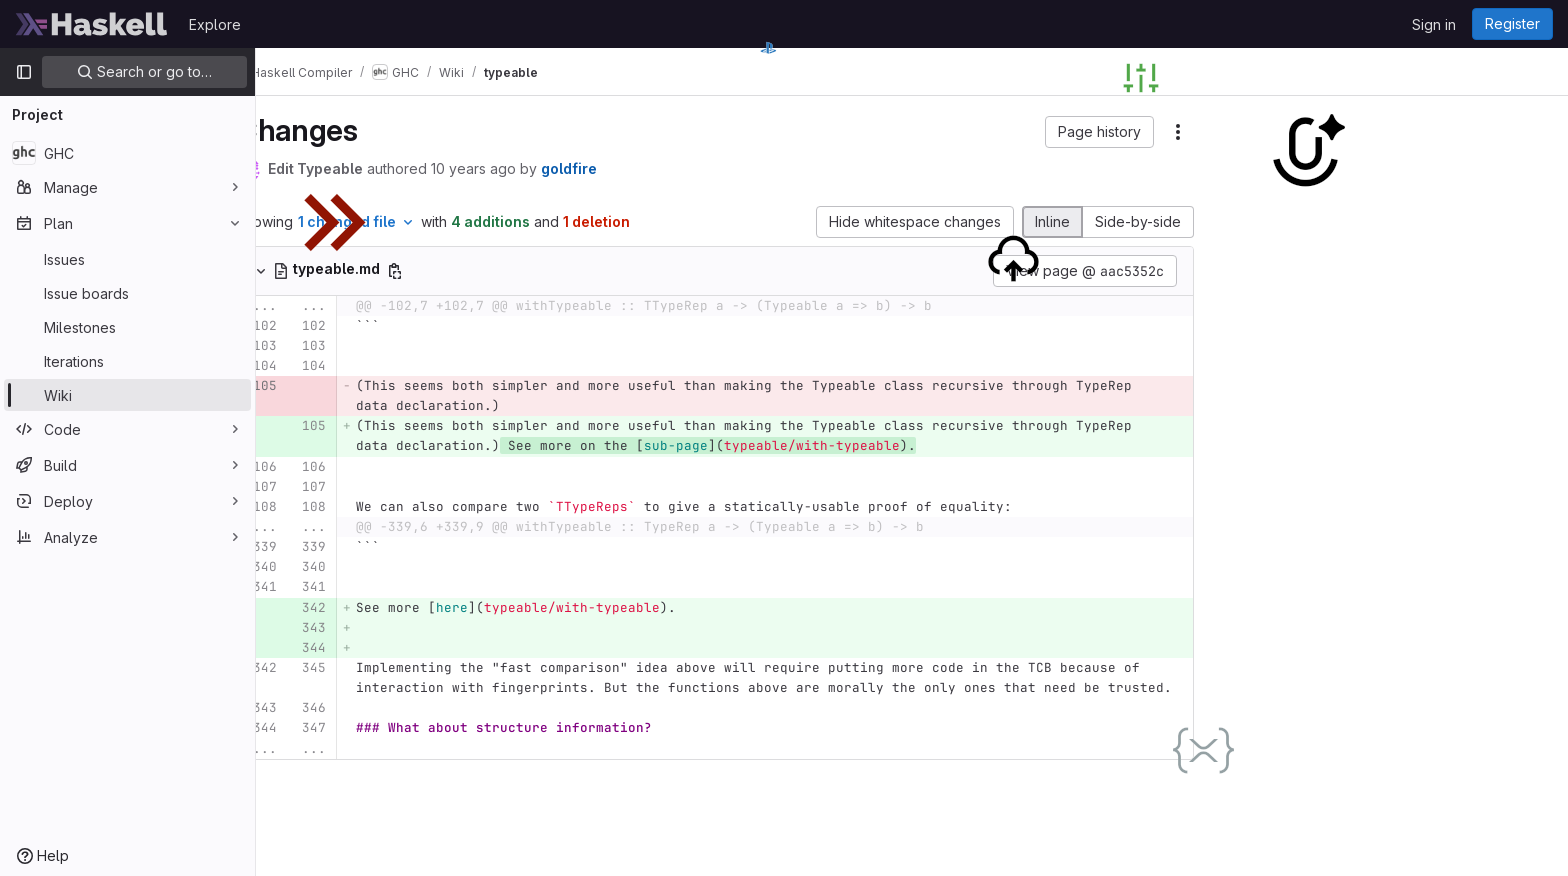  I want to click on skip forward or advance to next item, so click(332, 222).